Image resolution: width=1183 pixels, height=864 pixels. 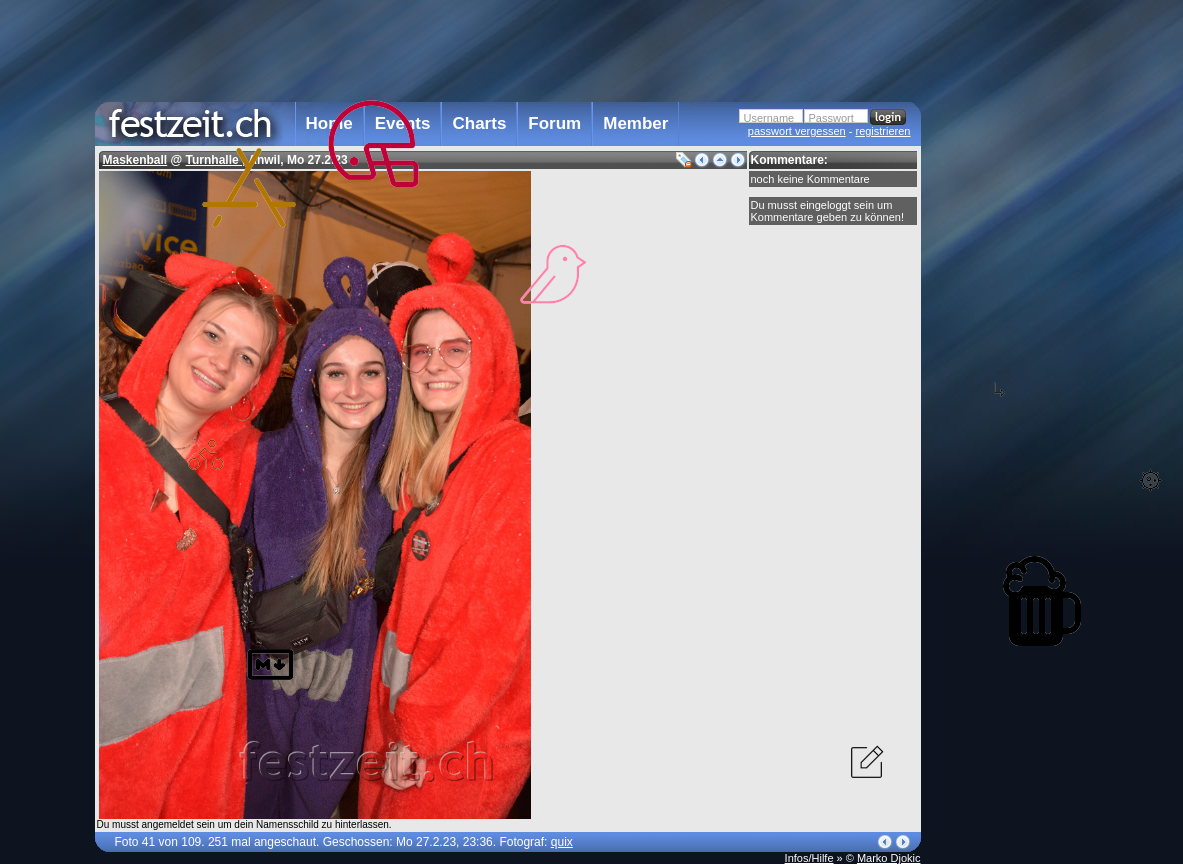 What do you see at coordinates (206, 456) in the screenshot?
I see `access cycling or bike-related features` at bounding box center [206, 456].